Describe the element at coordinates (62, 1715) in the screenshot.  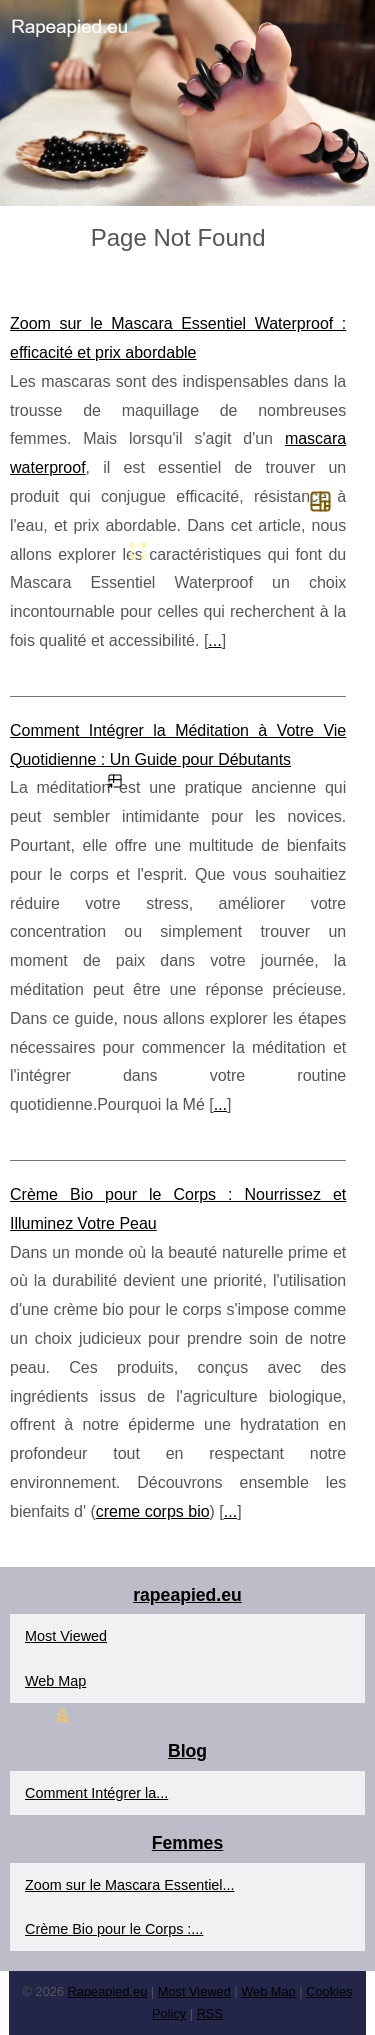
I see `access camping or outdoor activity features` at that location.